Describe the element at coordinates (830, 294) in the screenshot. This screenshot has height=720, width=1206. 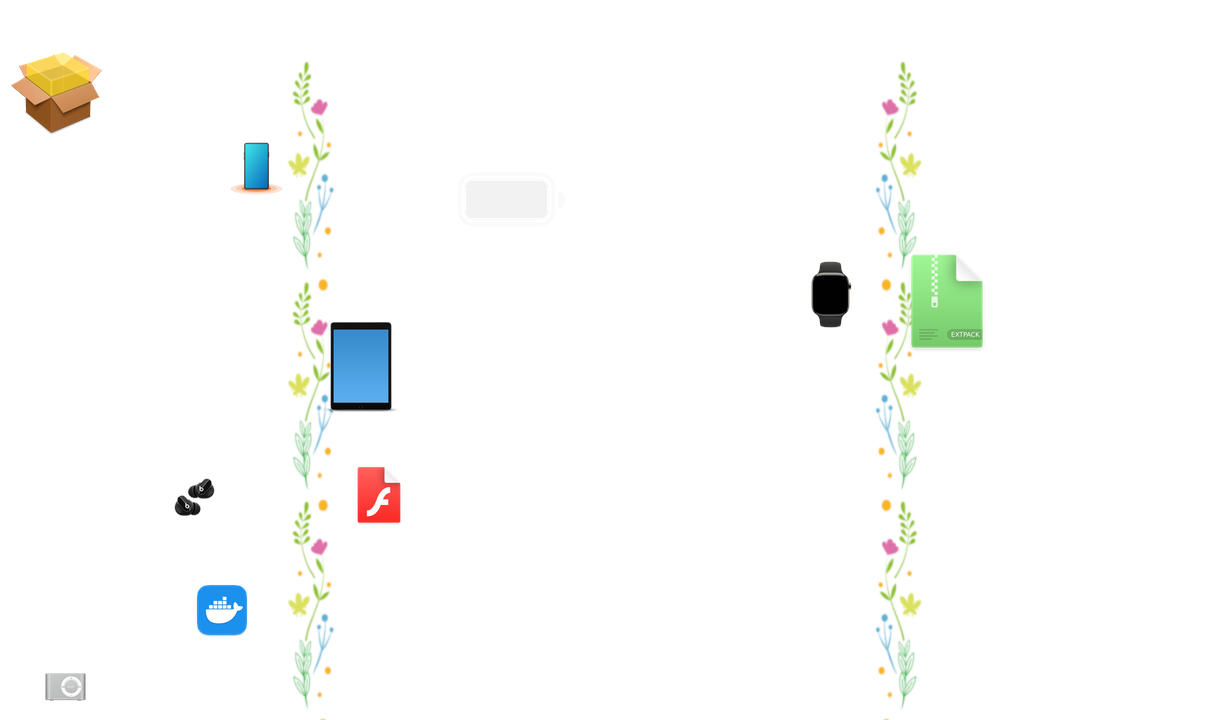
I see `apple watch series 10 device icon` at that location.